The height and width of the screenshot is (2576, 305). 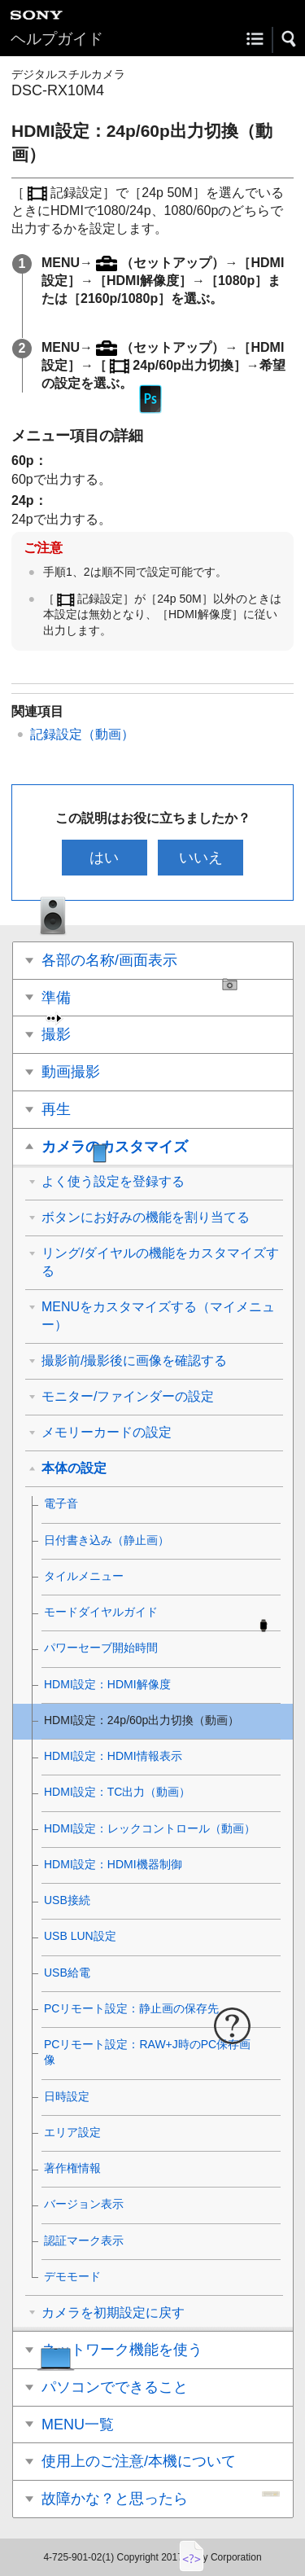 I want to click on adobe photoshop file type indicator, so click(x=150, y=399).